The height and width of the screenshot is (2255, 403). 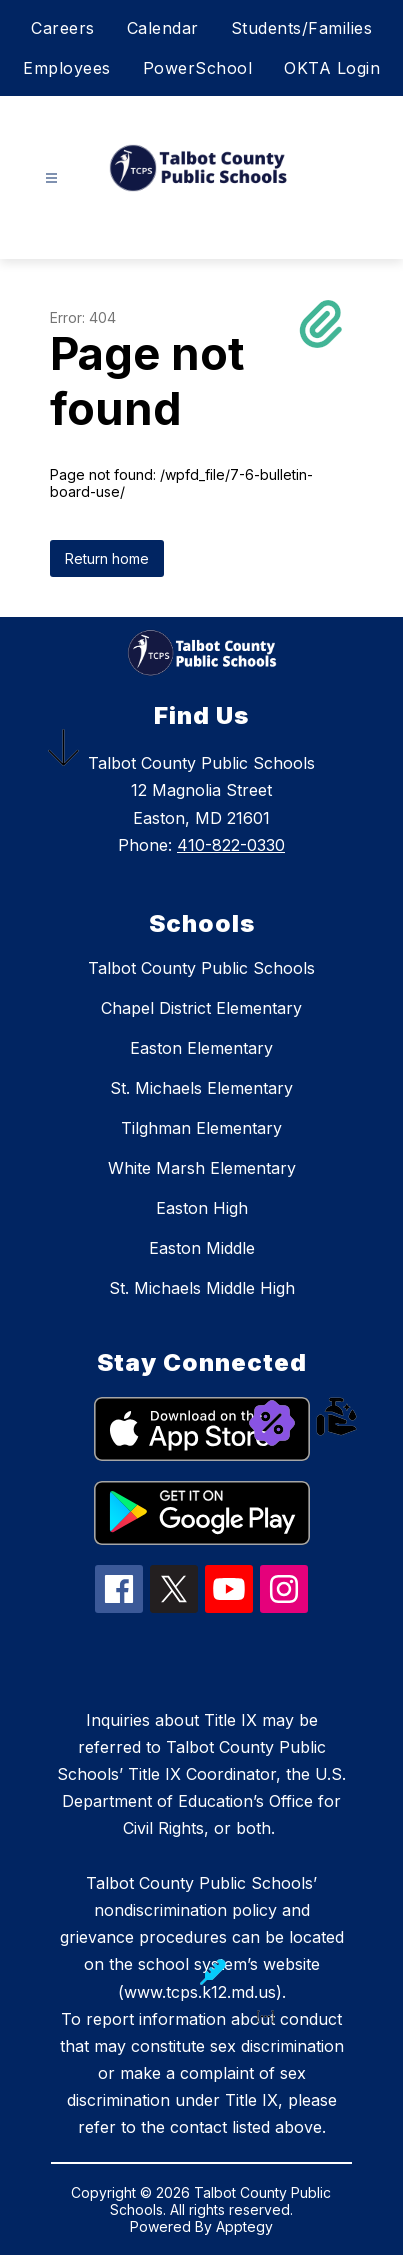 What do you see at coordinates (337, 1416) in the screenshot?
I see `hand washing or hygiene reminder` at bounding box center [337, 1416].